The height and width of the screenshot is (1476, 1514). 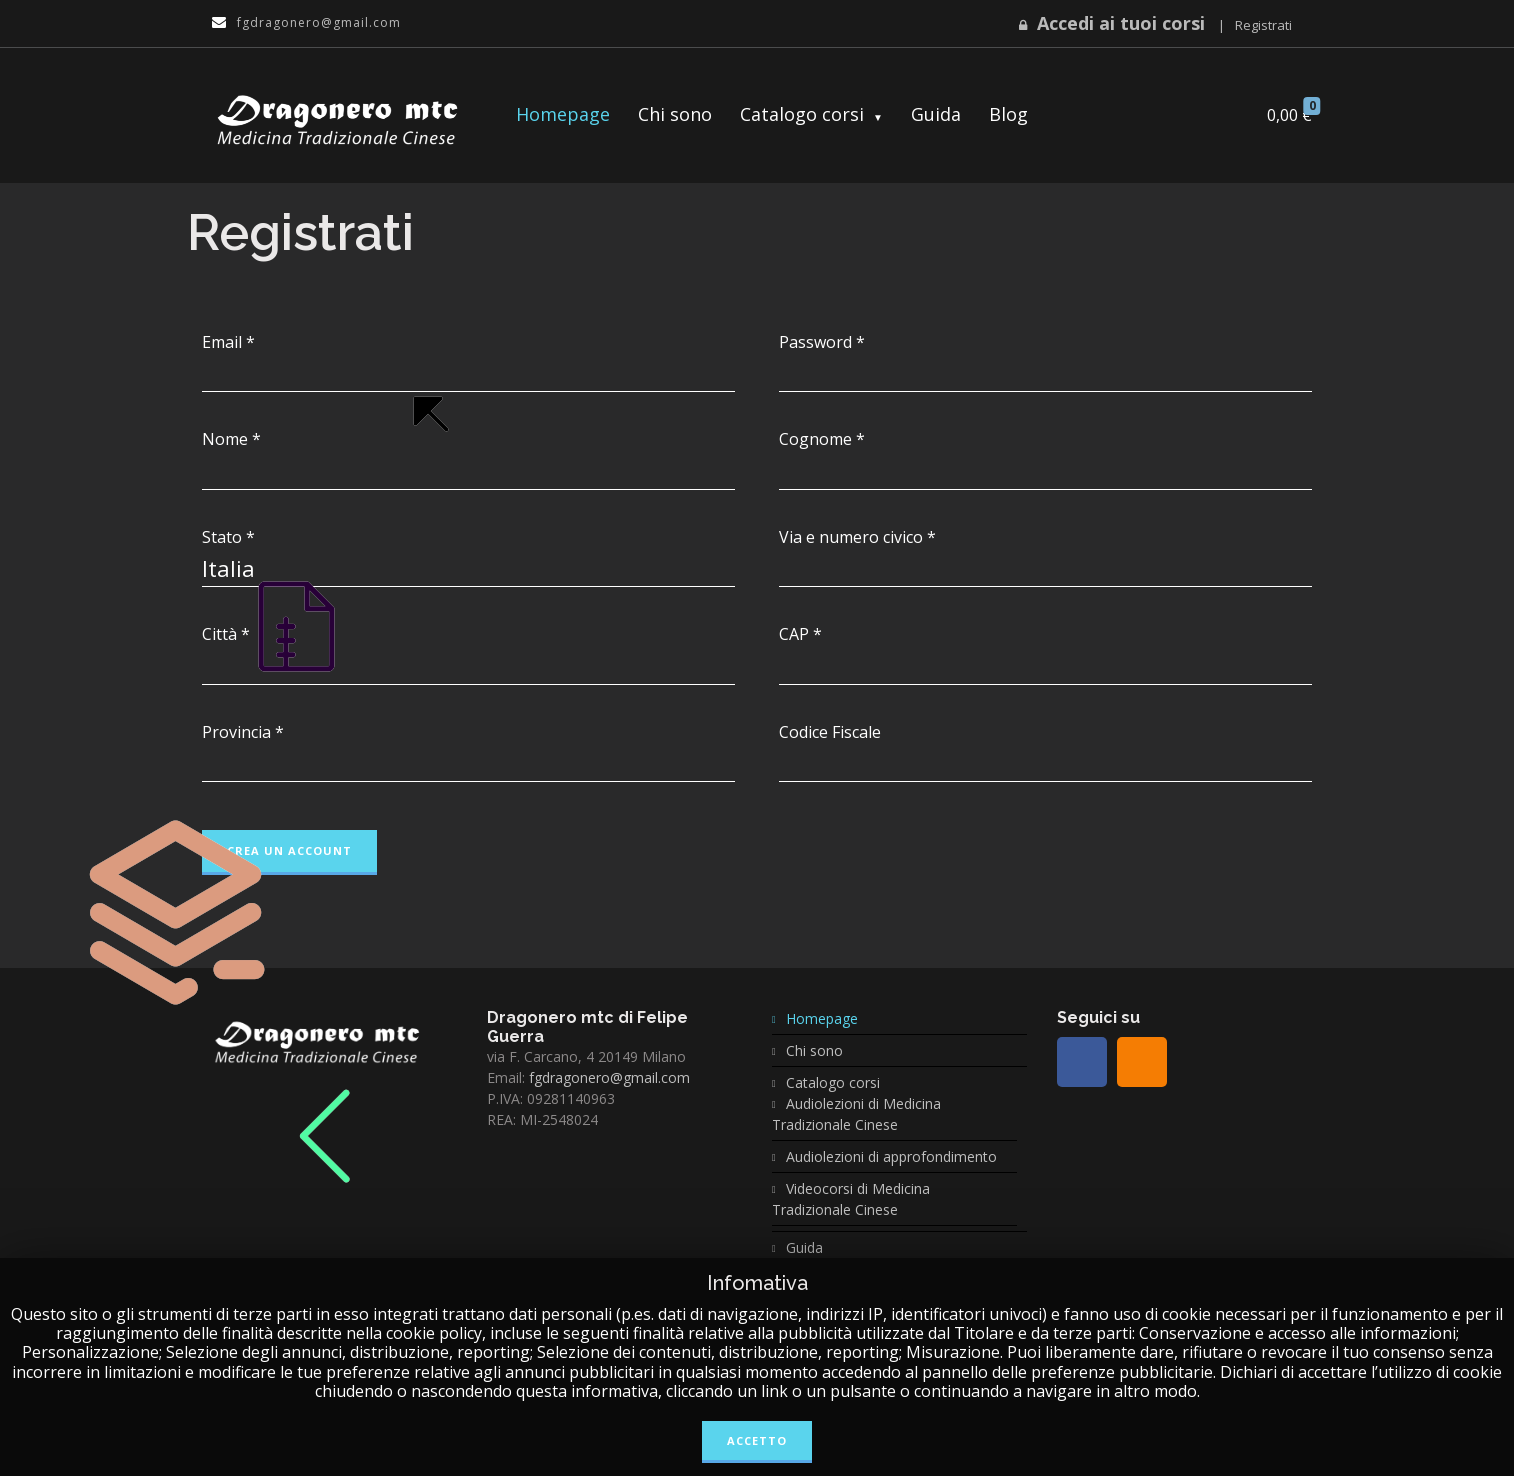 I want to click on go back to the previous screen, so click(x=329, y=1136).